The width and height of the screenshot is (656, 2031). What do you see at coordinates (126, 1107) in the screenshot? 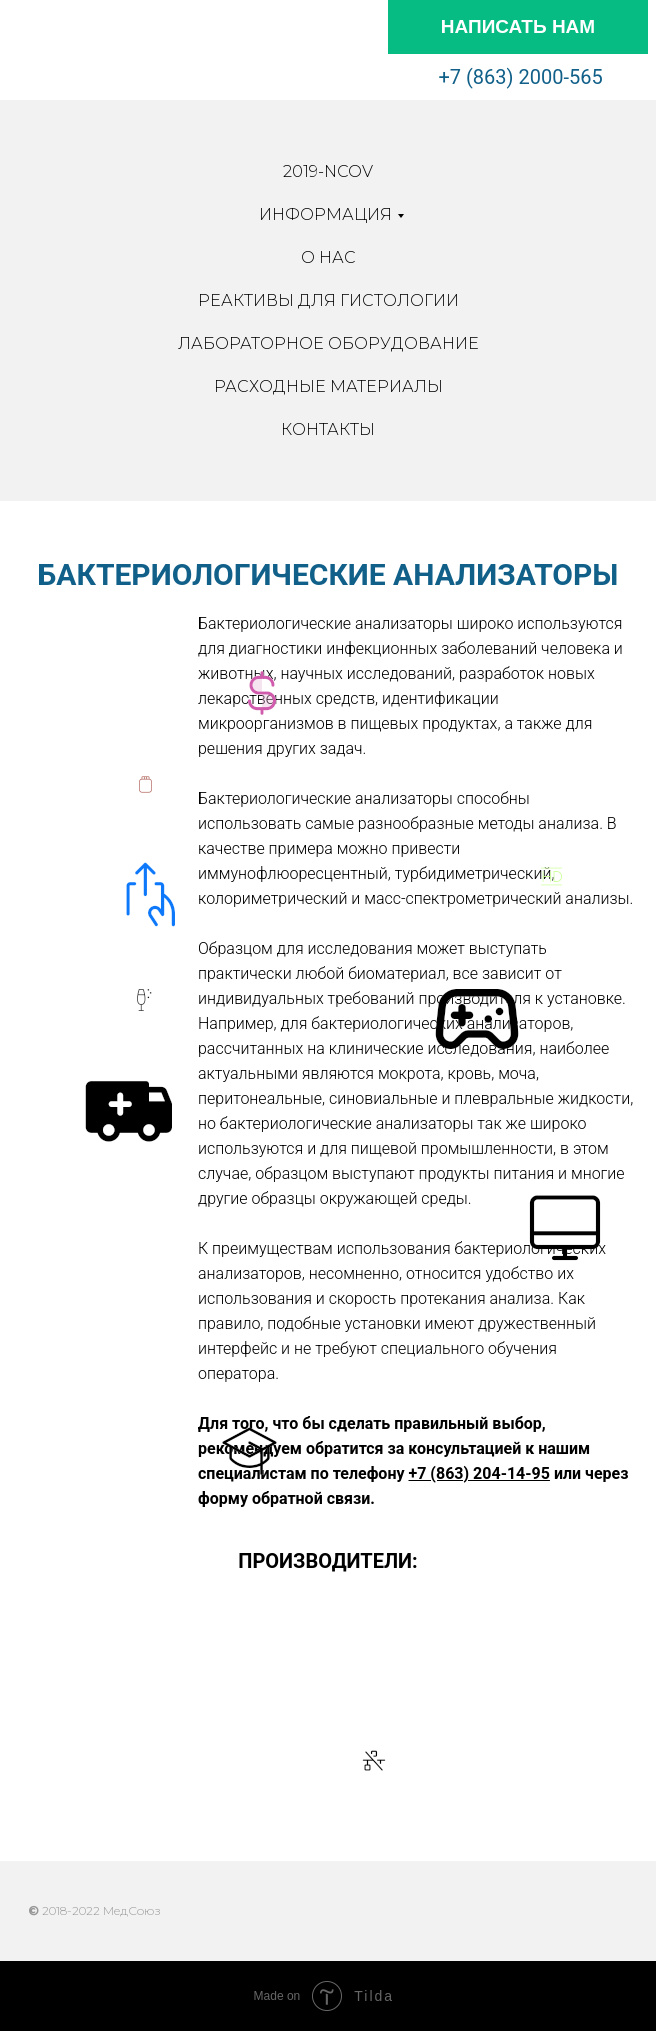
I see `request emergency medical services` at bounding box center [126, 1107].